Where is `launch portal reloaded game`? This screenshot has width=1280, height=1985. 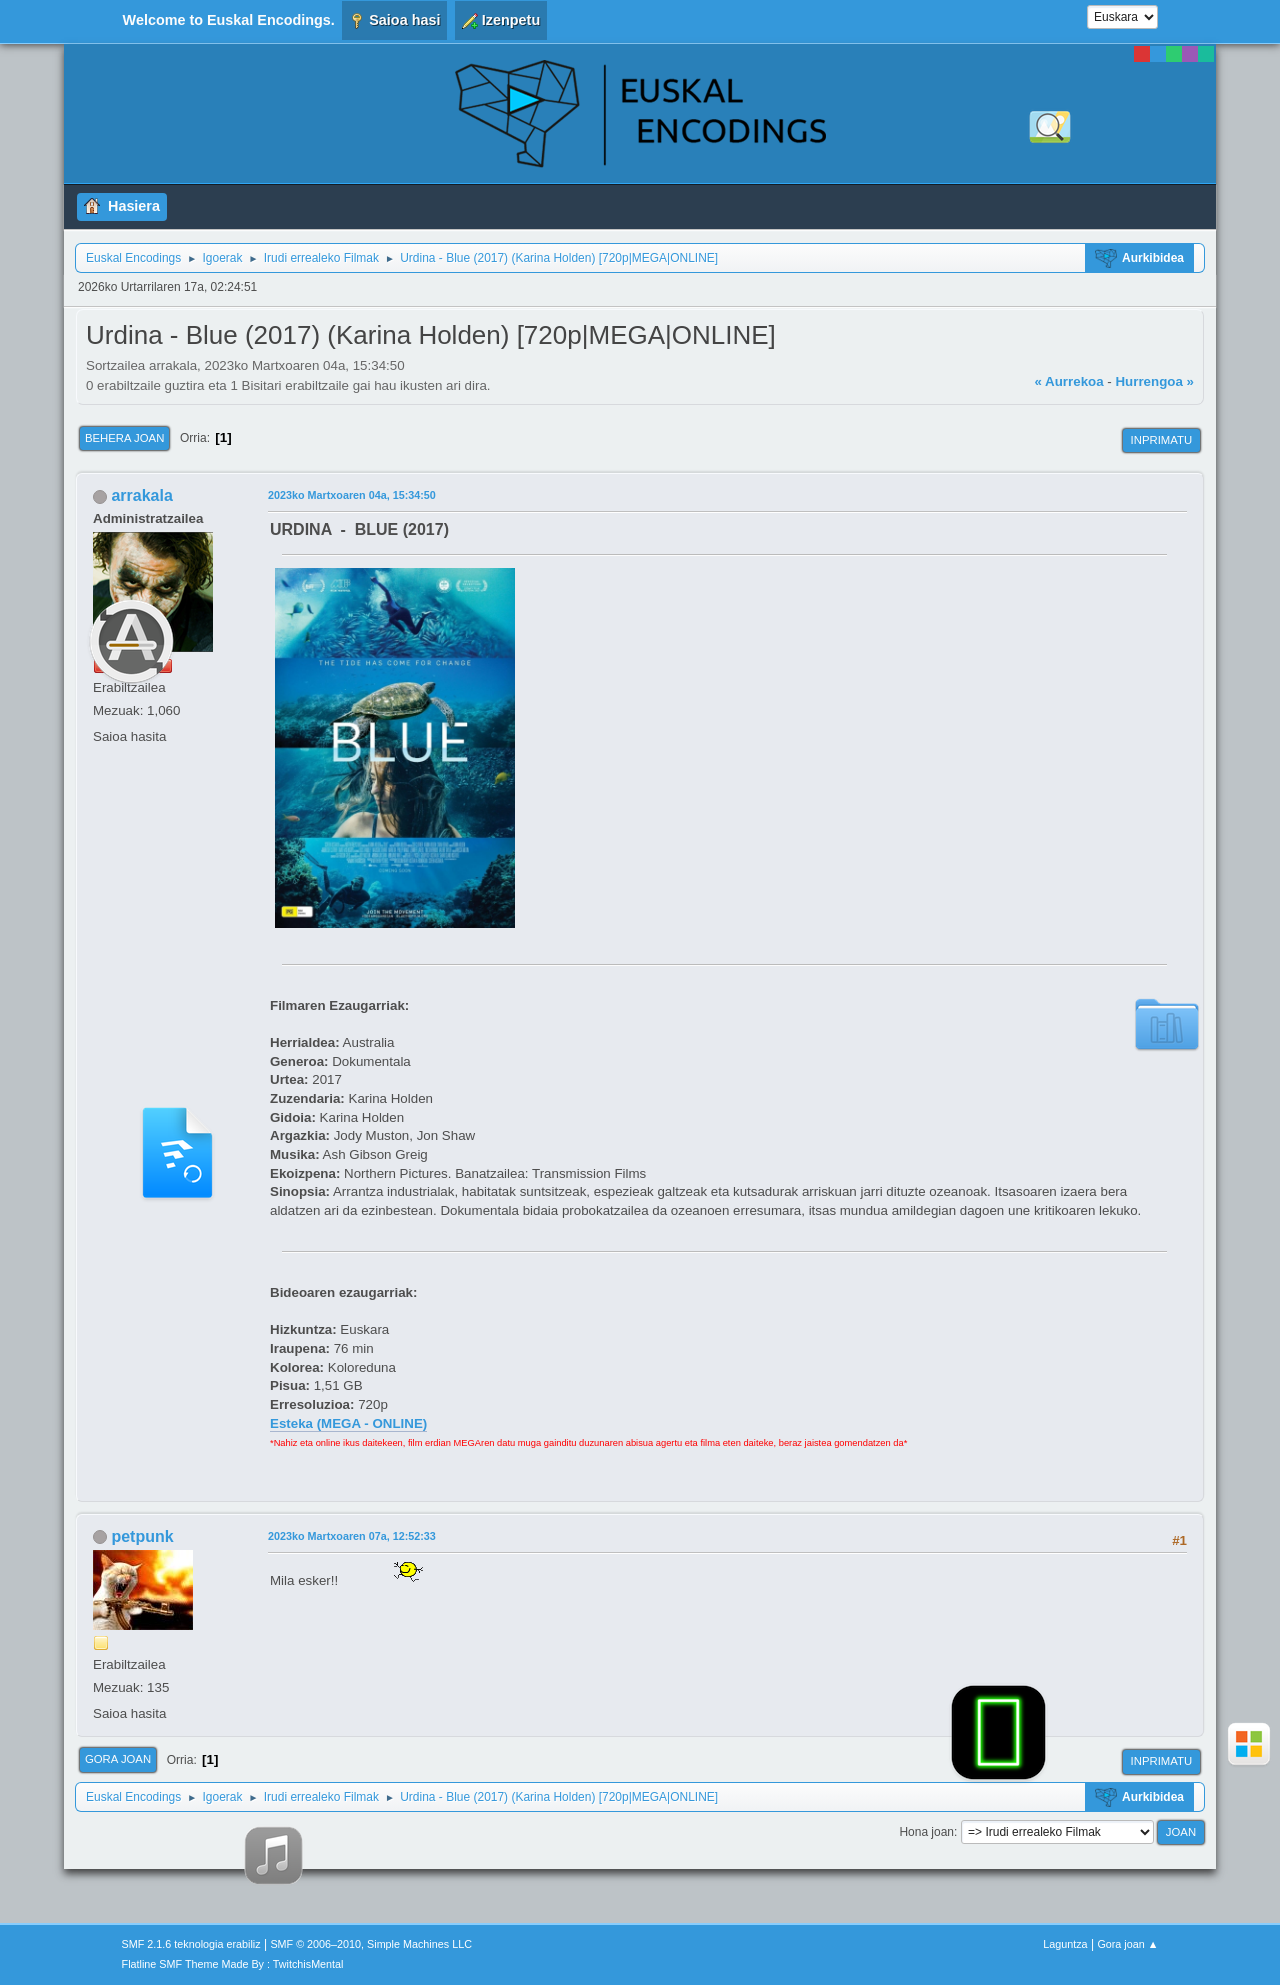
launch portal reloaded game is located at coordinates (998, 1732).